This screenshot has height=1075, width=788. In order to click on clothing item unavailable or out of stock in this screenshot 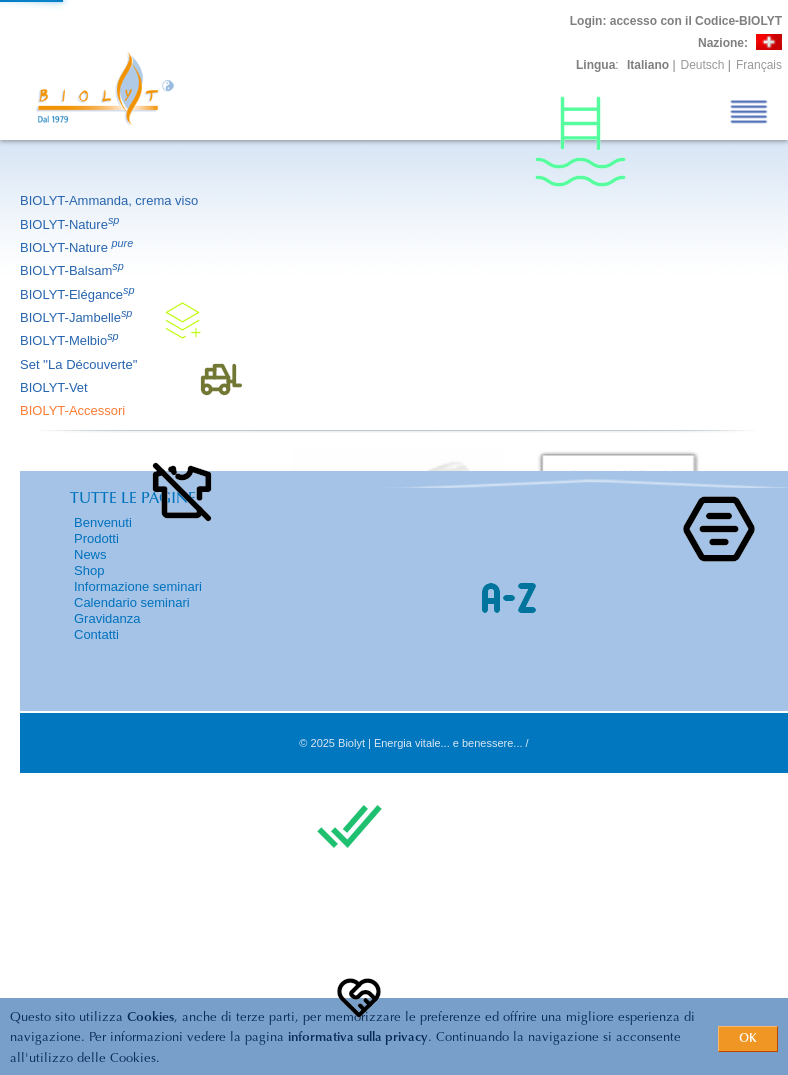, I will do `click(182, 492)`.